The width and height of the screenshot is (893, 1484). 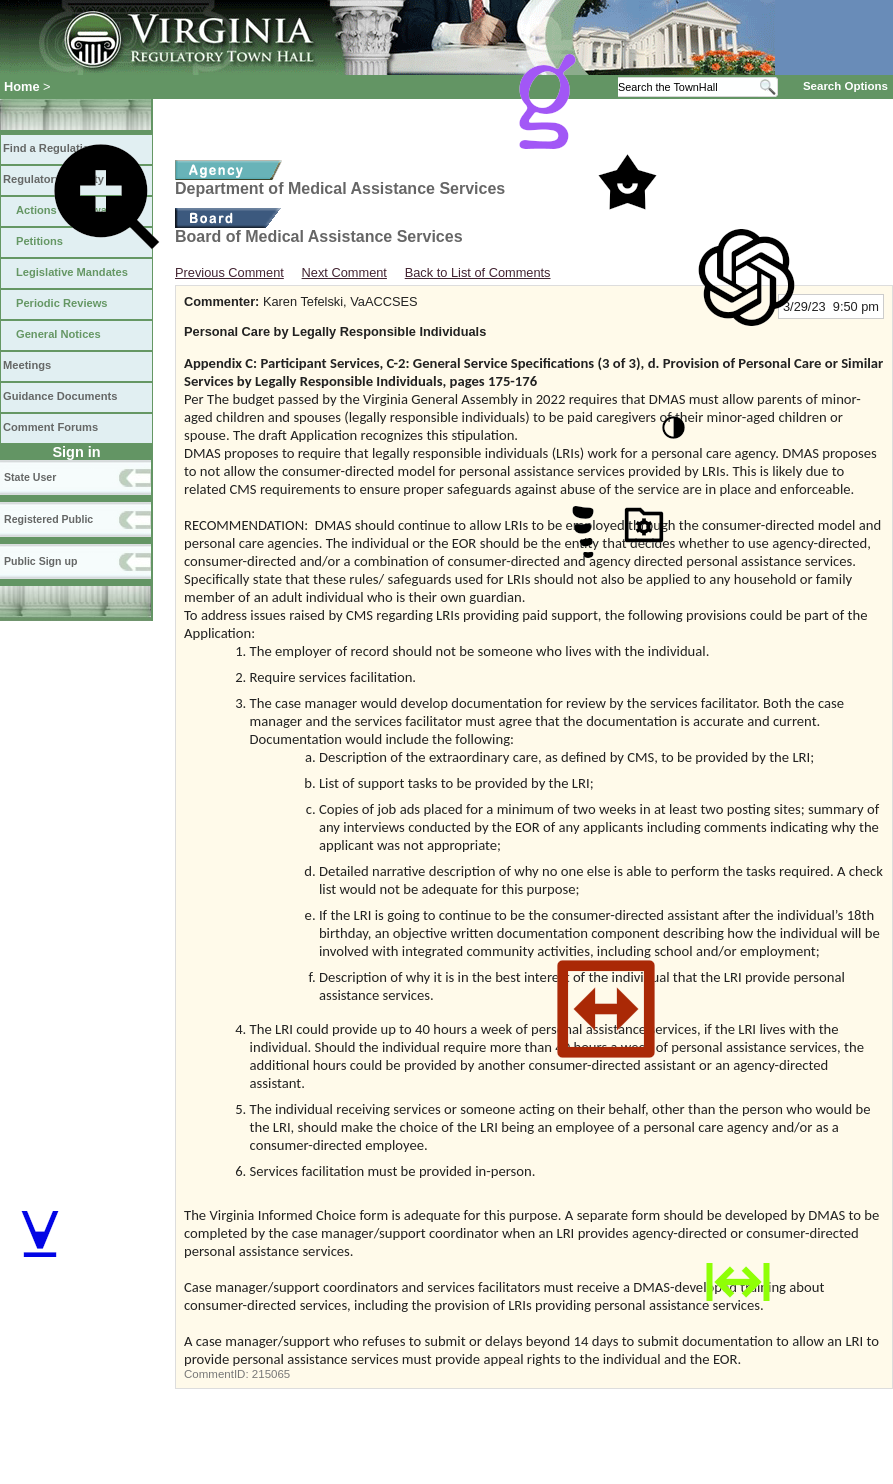 What do you see at coordinates (547, 101) in the screenshot?
I see `open Goodreads app` at bounding box center [547, 101].